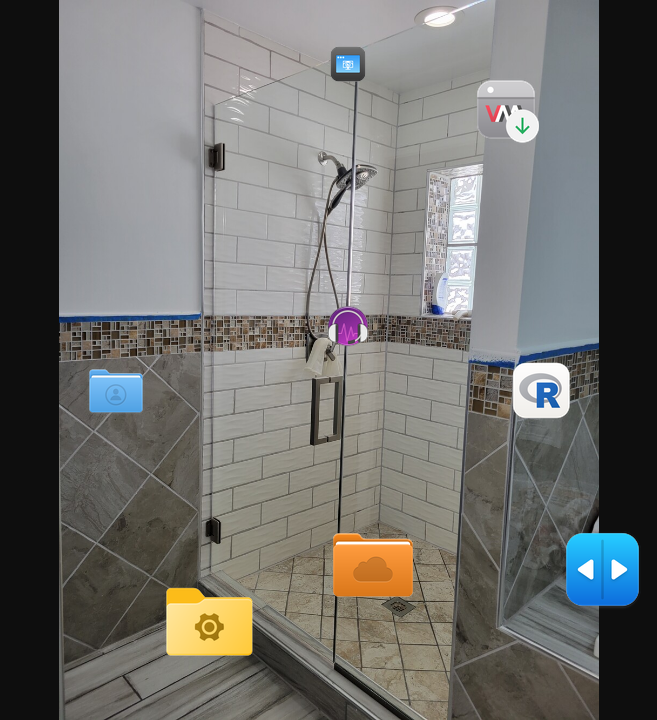 The width and height of the screenshot is (657, 720). What do you see at coordinates (348, 64) in the screenshot?
I see `open remote desktop or screen sharing preferences` at bounding box center [348, 64].